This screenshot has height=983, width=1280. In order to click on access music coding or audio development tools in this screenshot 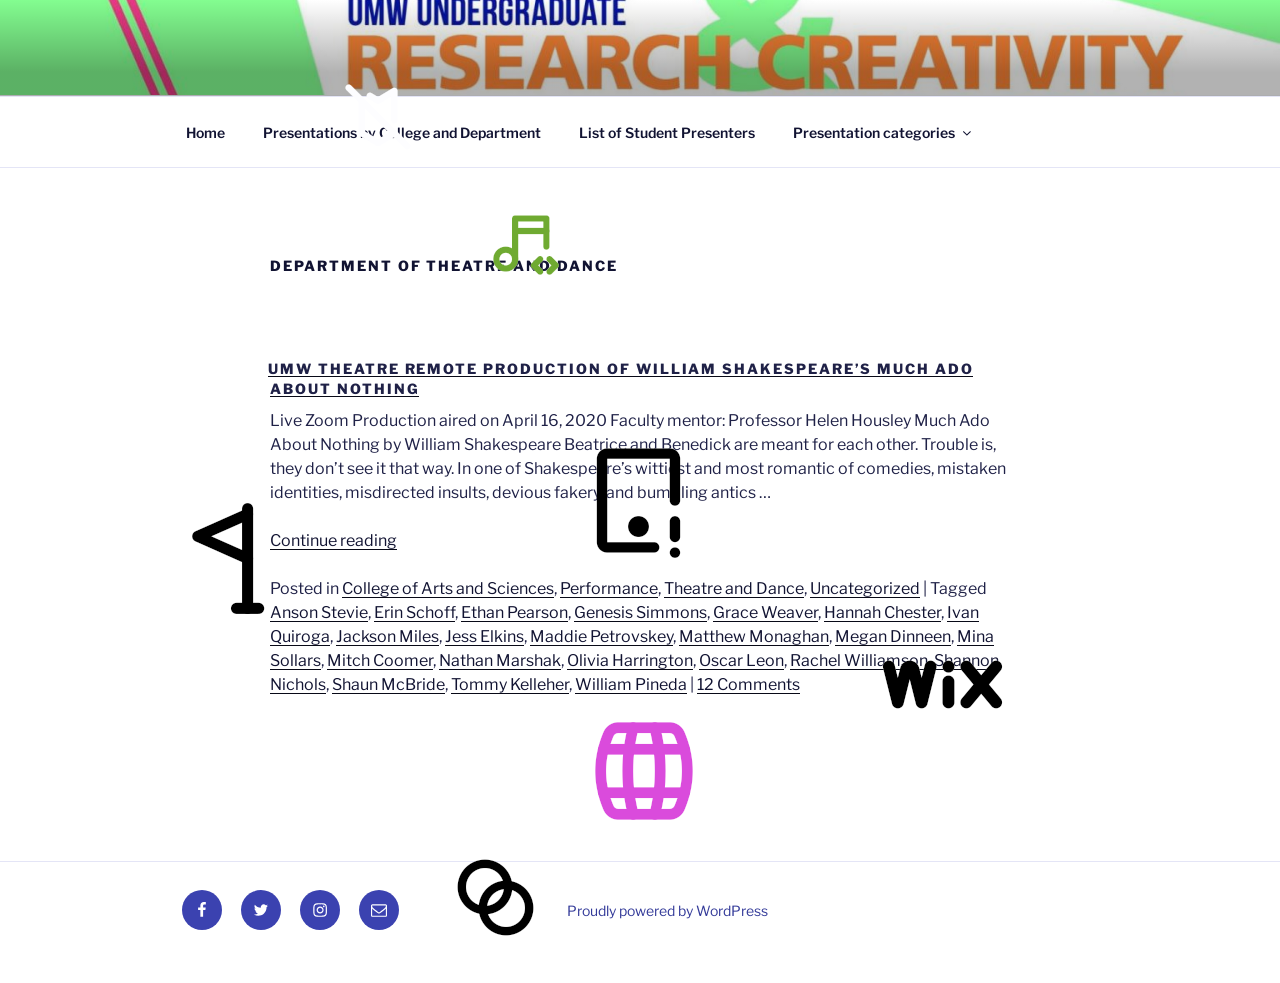, I will do `click(524, 243)`.